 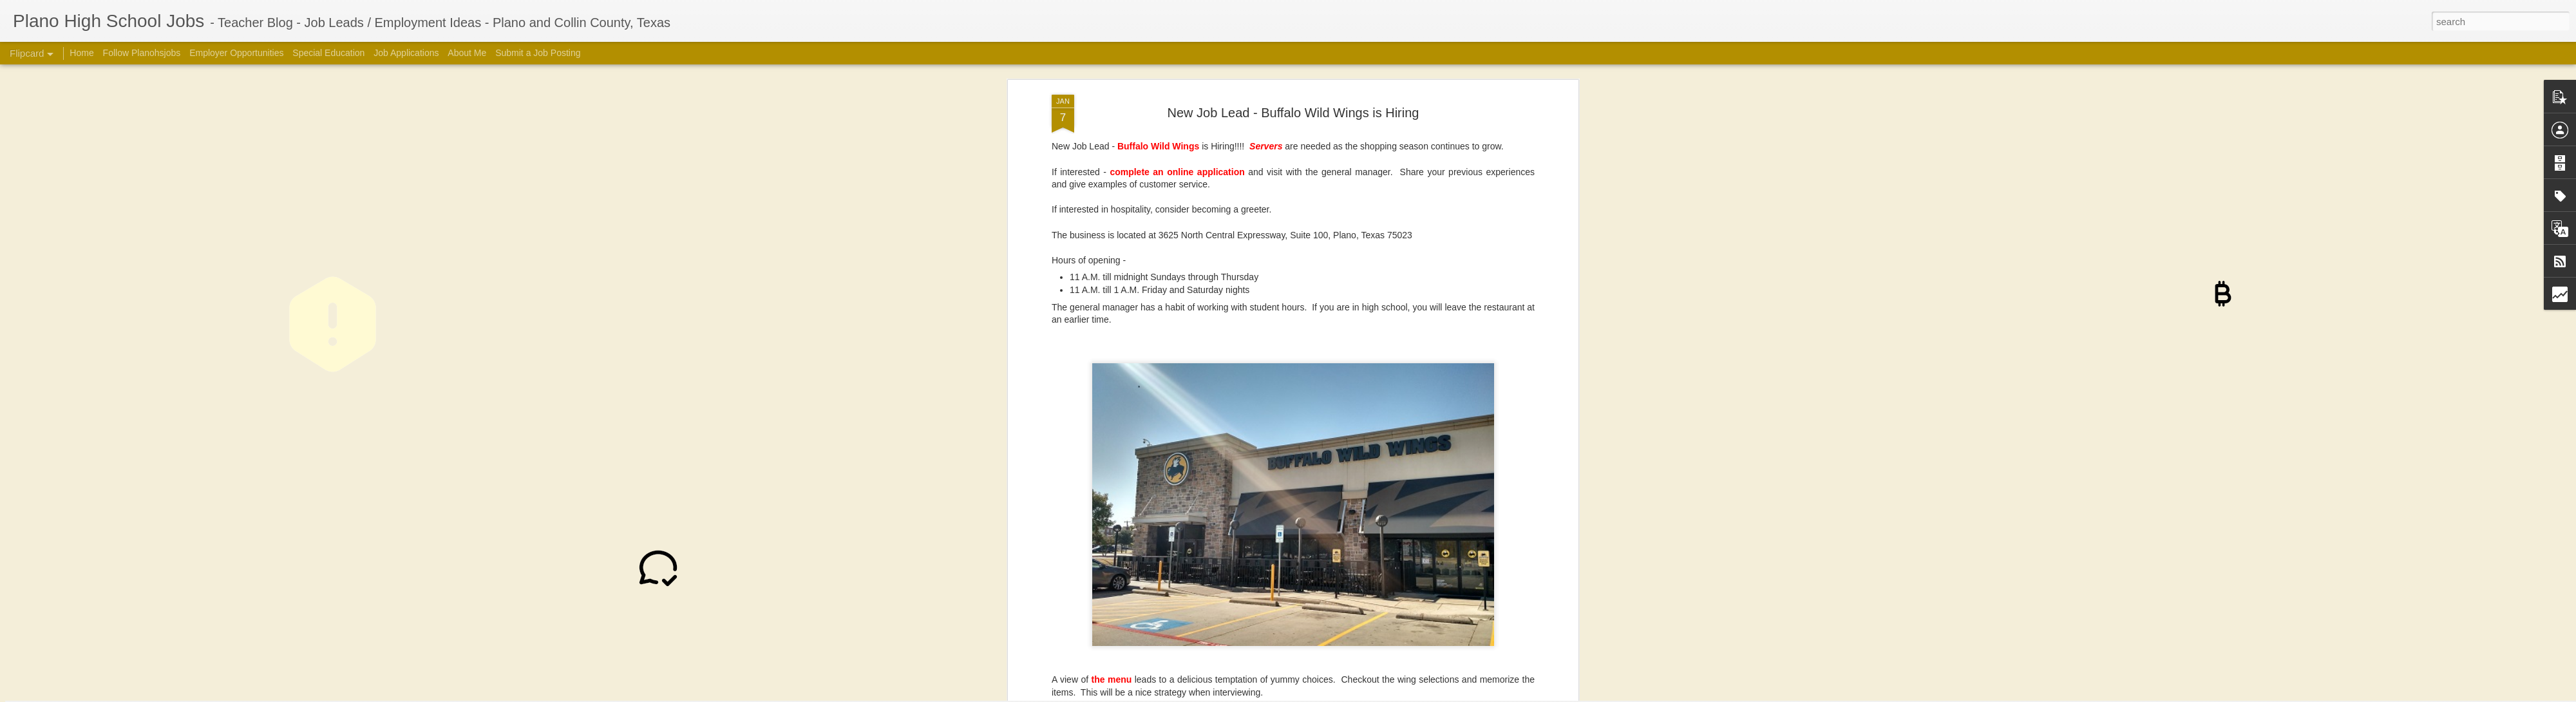 I want to click on view bitcoin balance or wallet, so click(x=2223, y=294).